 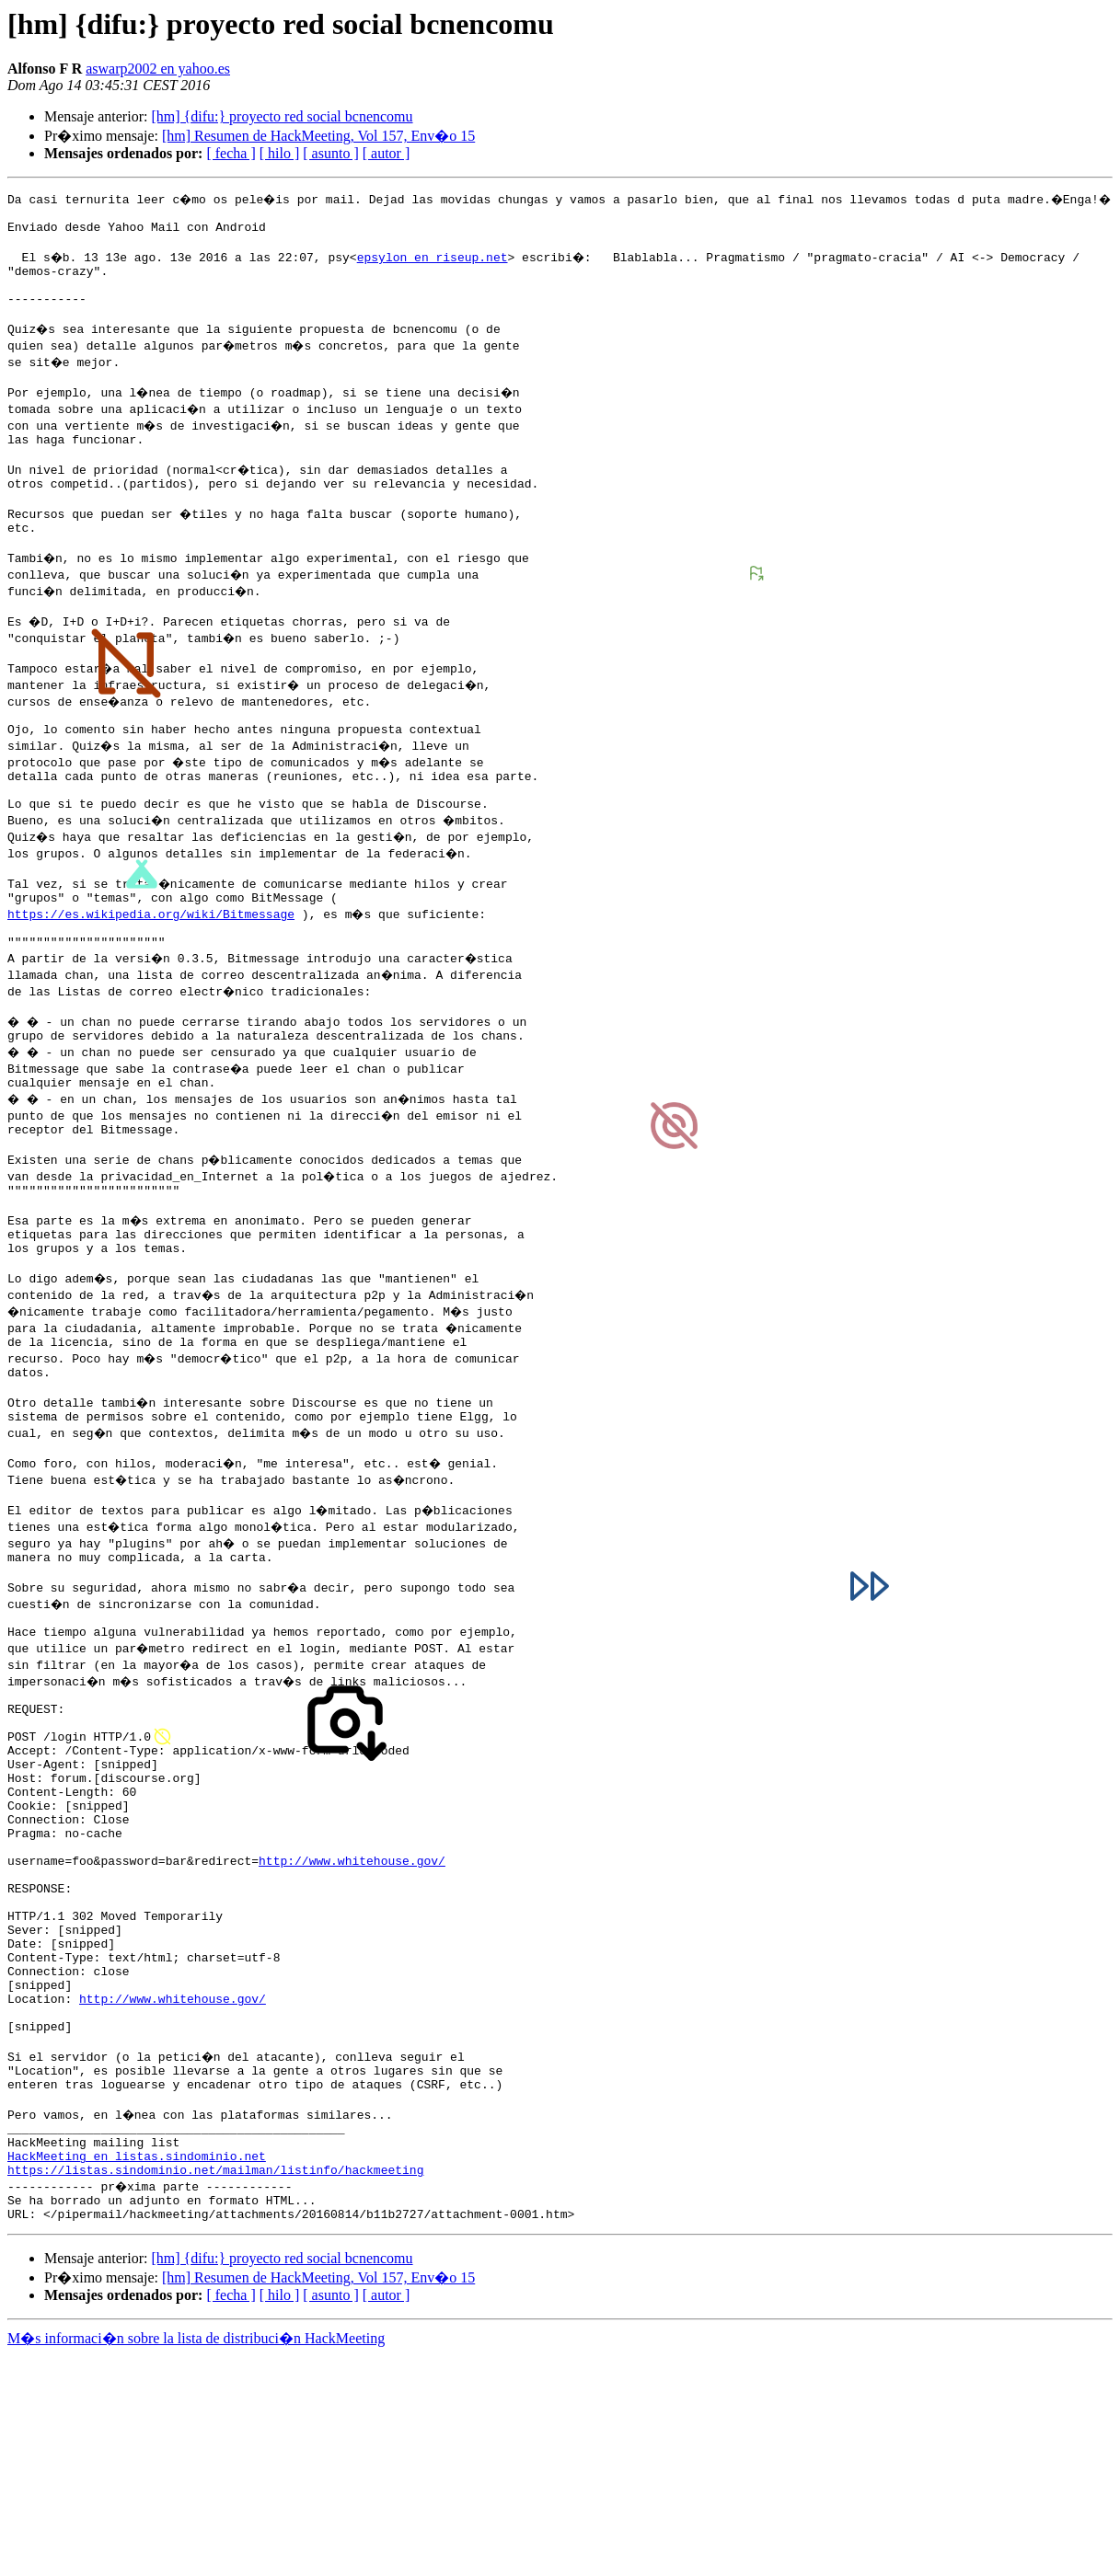 What do you see at coordinates (142, 875) in the screenshot?
I see `find nearby campgrounds or camping sites` at bounding box center [142, 875].